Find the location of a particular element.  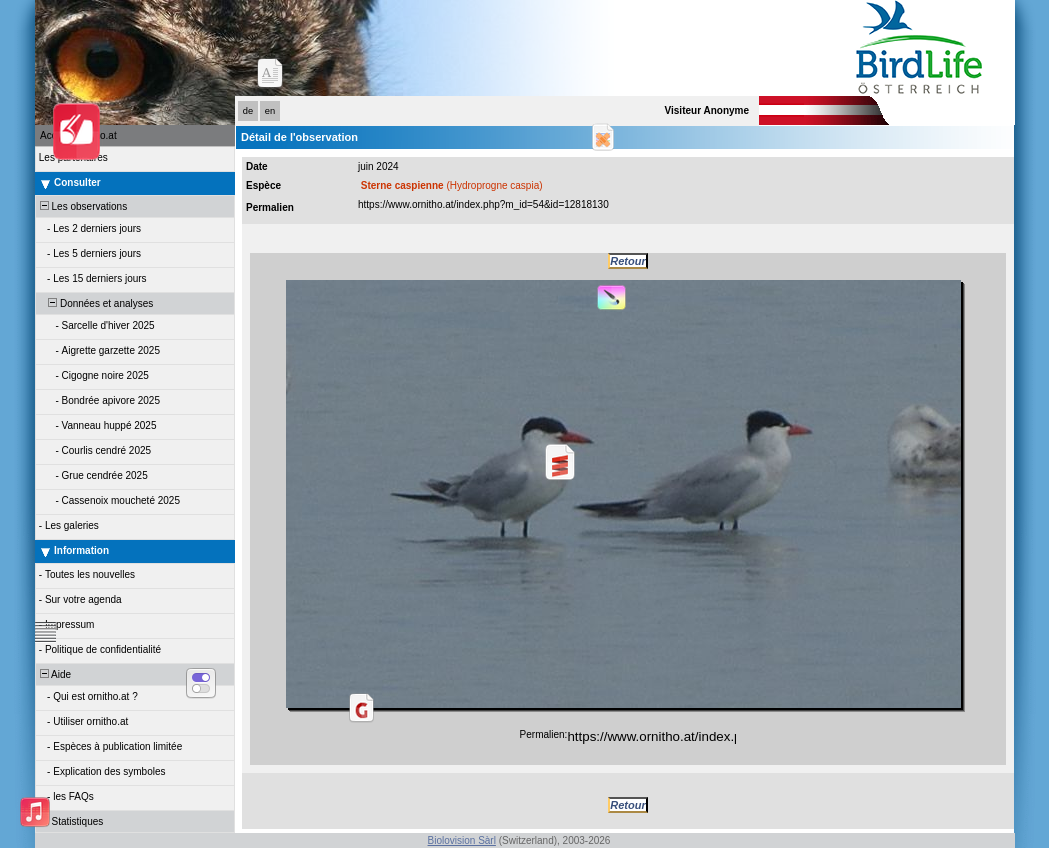

open a rich text document is located at coordinates (270, 73).